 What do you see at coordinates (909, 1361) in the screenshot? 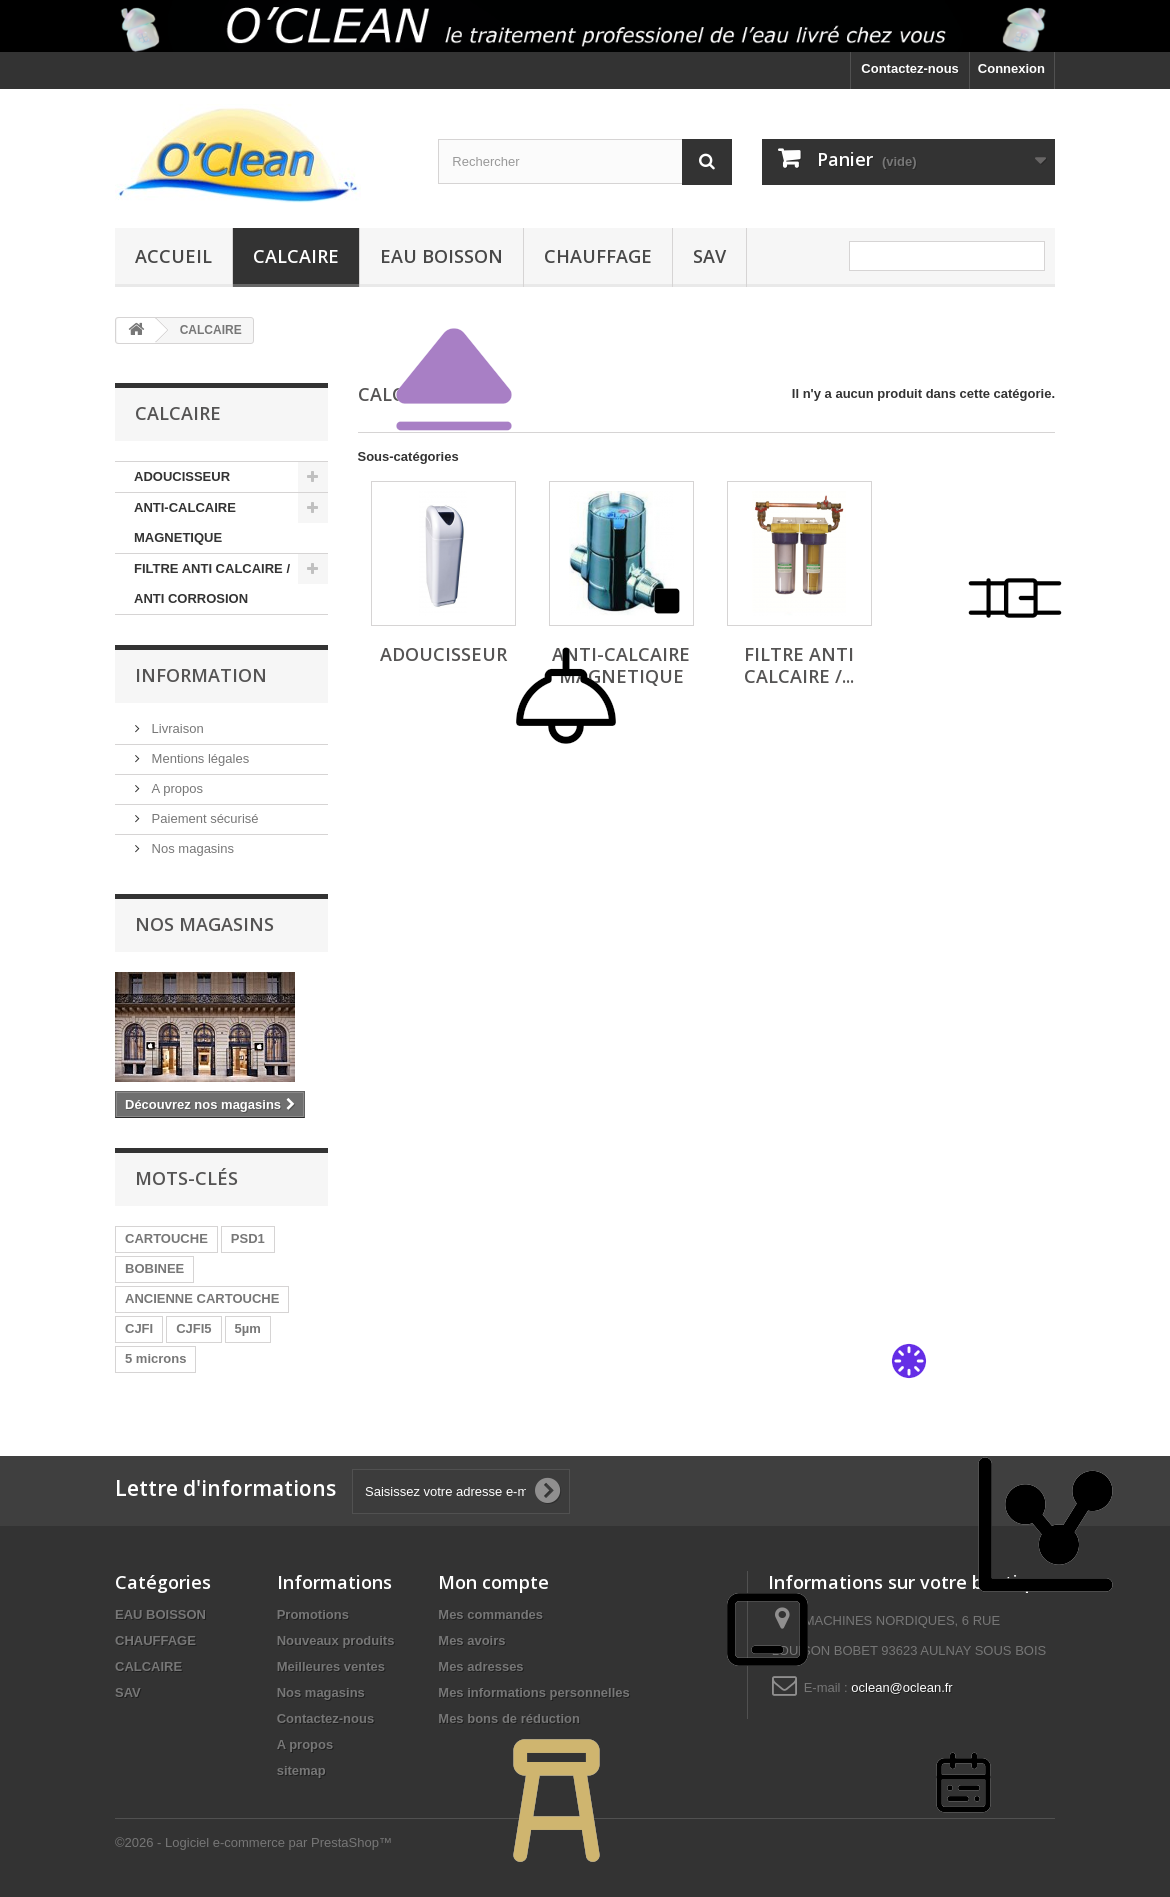
I see `loading content in progress` at bounding box center [909, 1361].